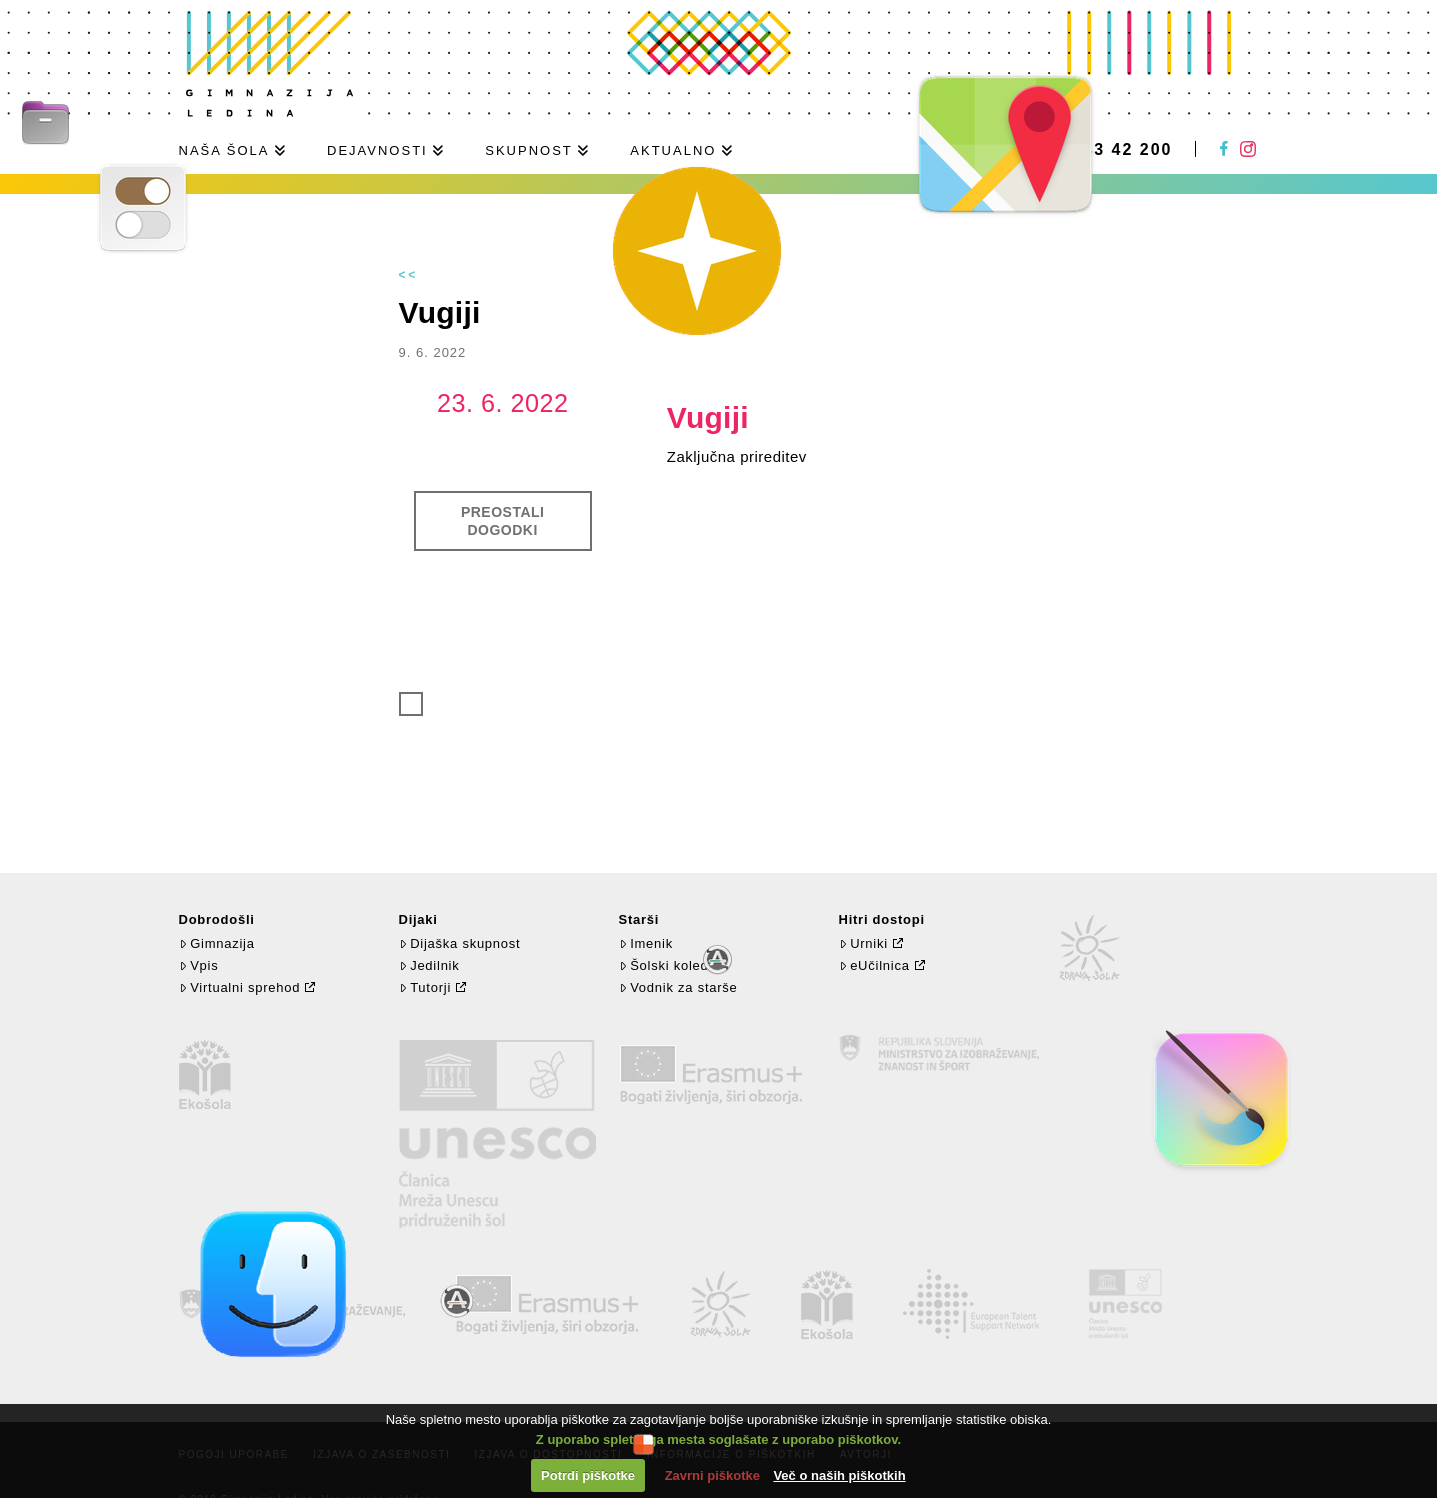 The width and height of the screenshot is (1437, 1498). I want to click on open krita digital painting application, so click(1221, 1099).